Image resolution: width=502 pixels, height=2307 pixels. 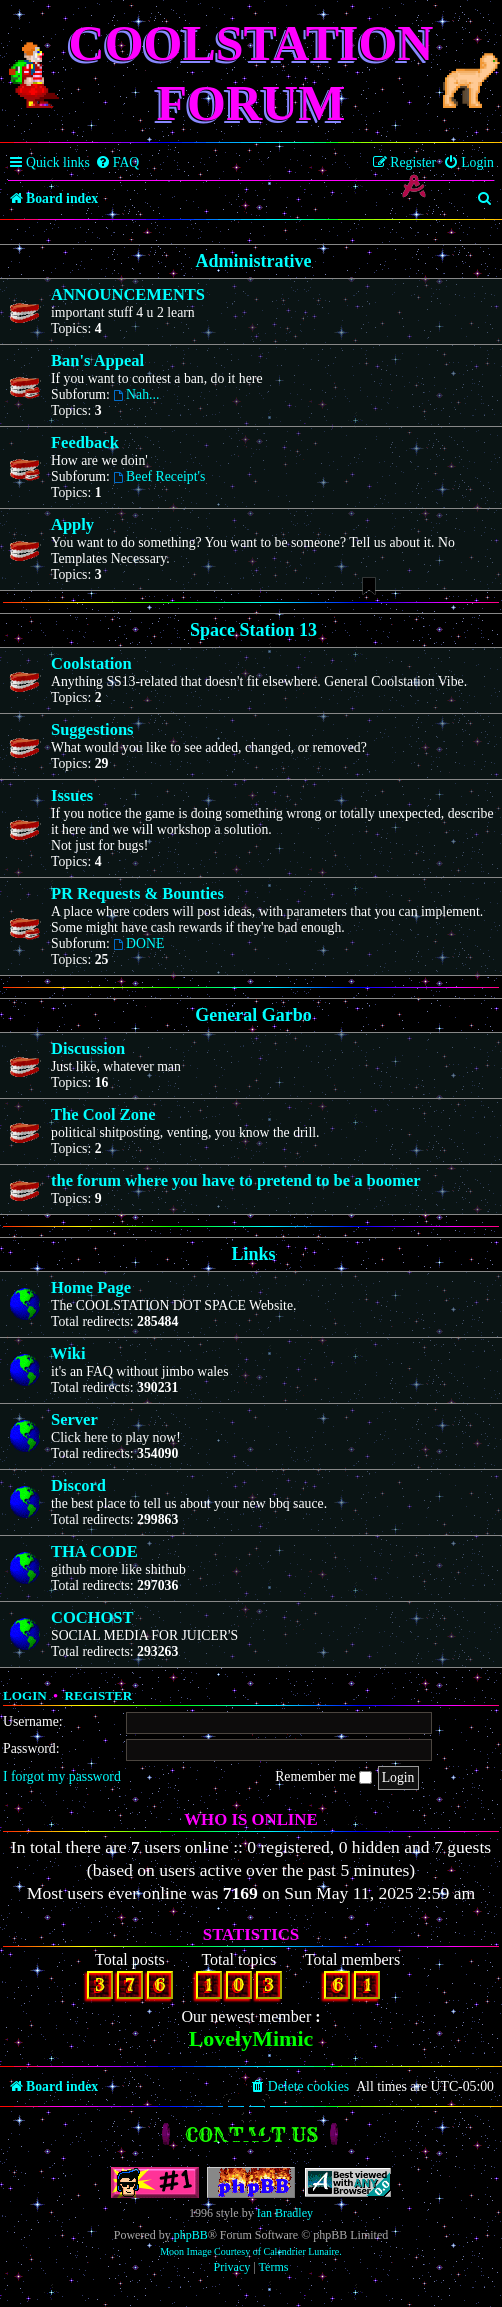 I want to click on save this item for later, so click(x=369, y=586).